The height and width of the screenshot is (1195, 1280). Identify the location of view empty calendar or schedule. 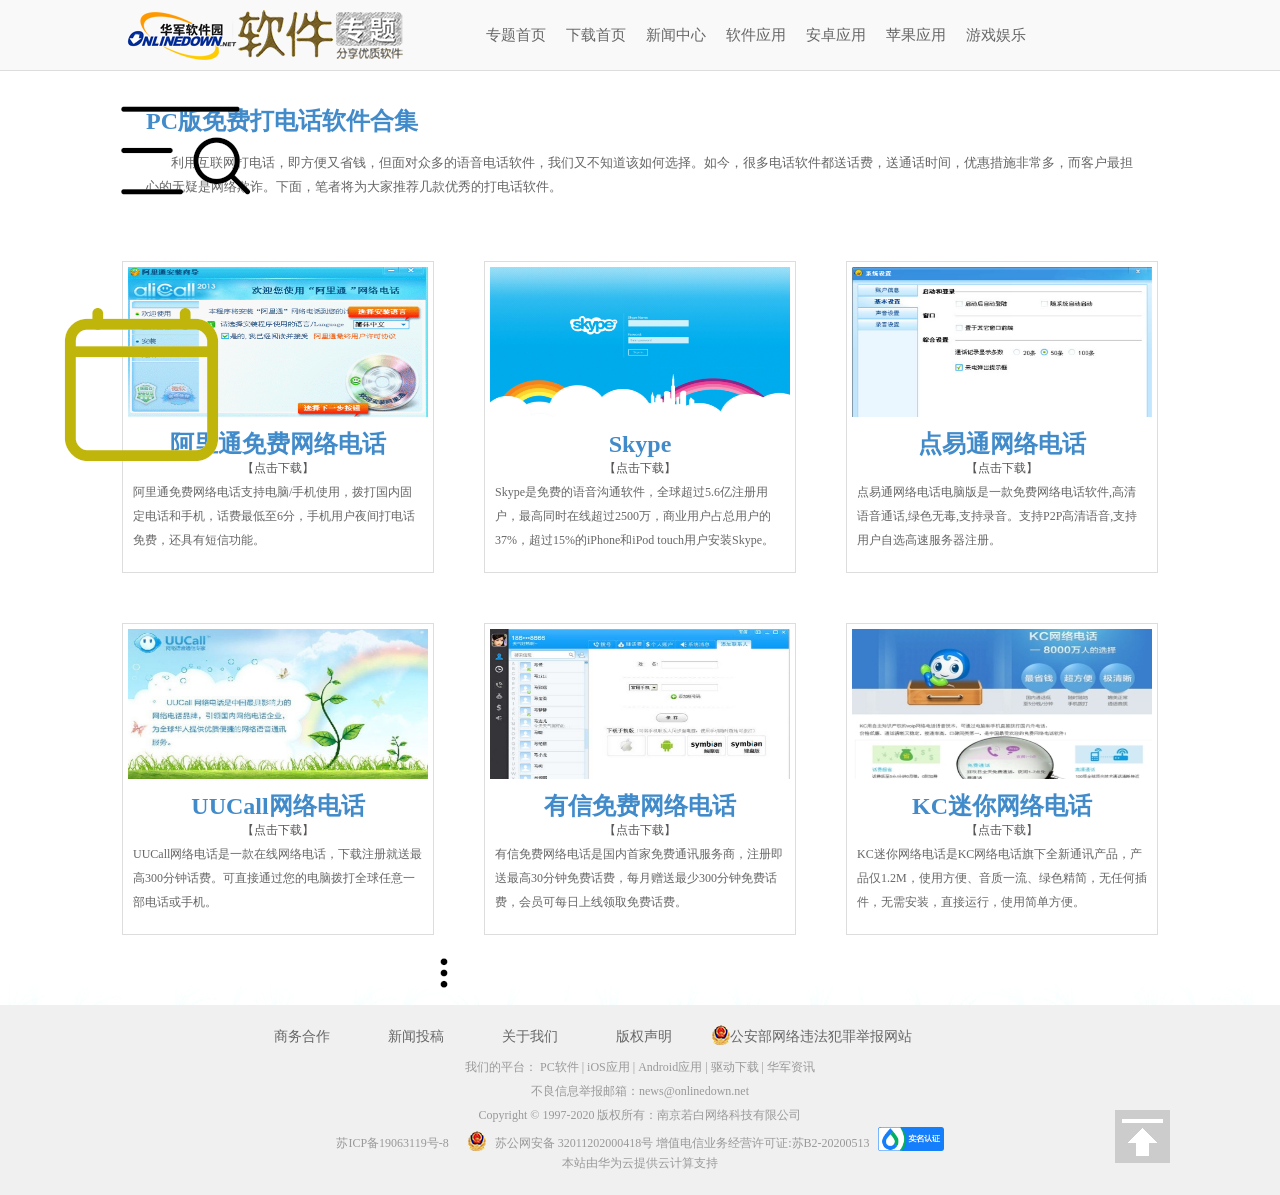
(141, 384).